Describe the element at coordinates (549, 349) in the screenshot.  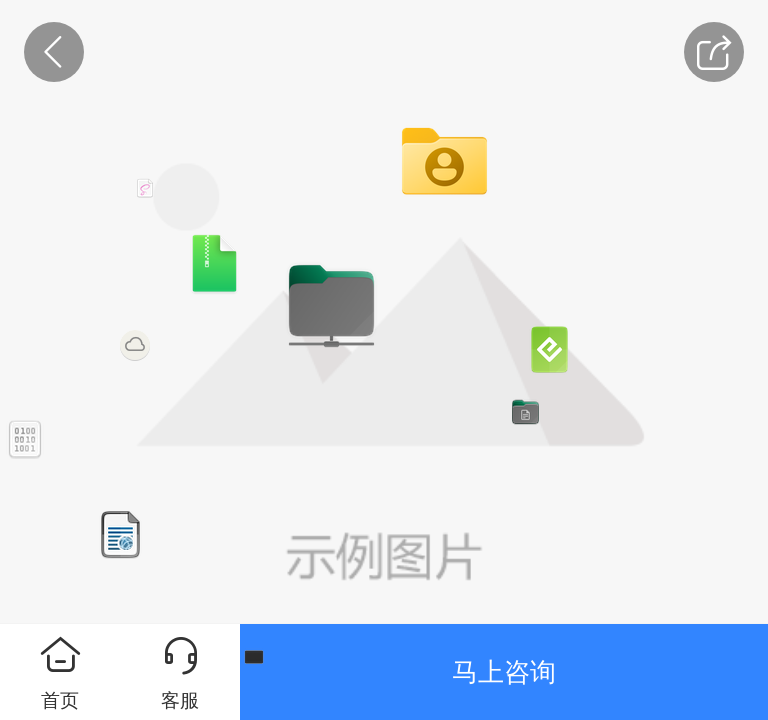
I see `an epub ebook file` at that location.